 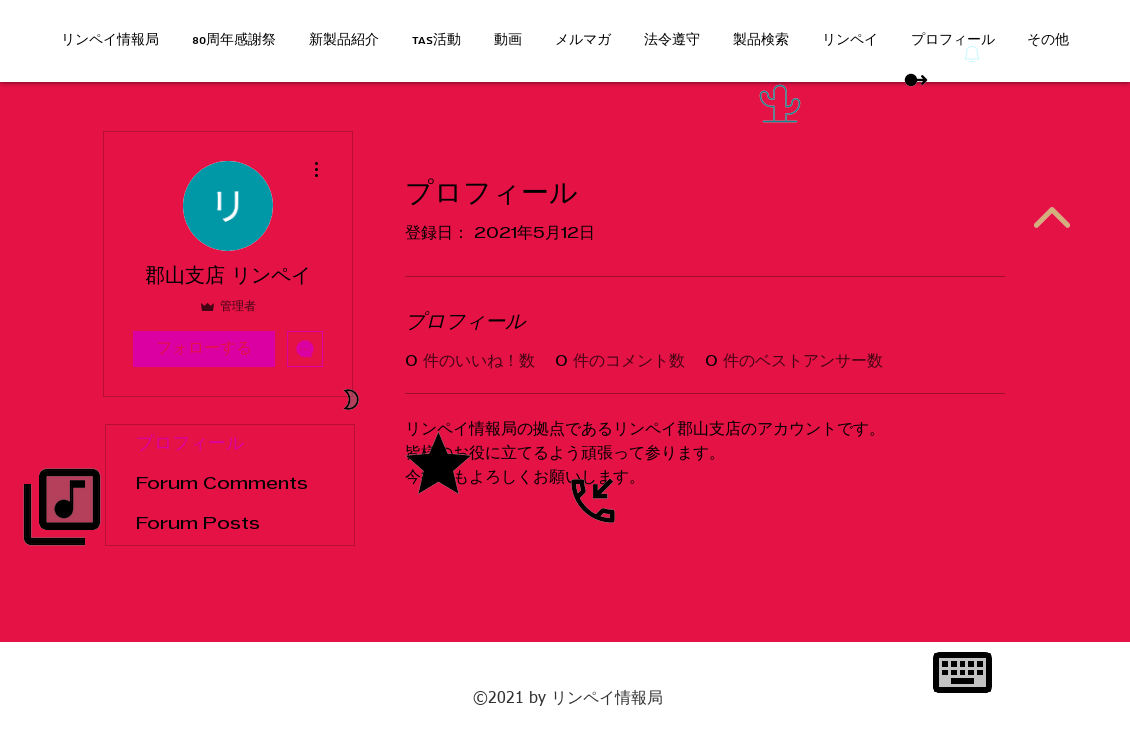 What do you see at coordinates (1052, 219) in the screenshot?
I see `collapse an expanded section` at bounding box center [1052, 219].